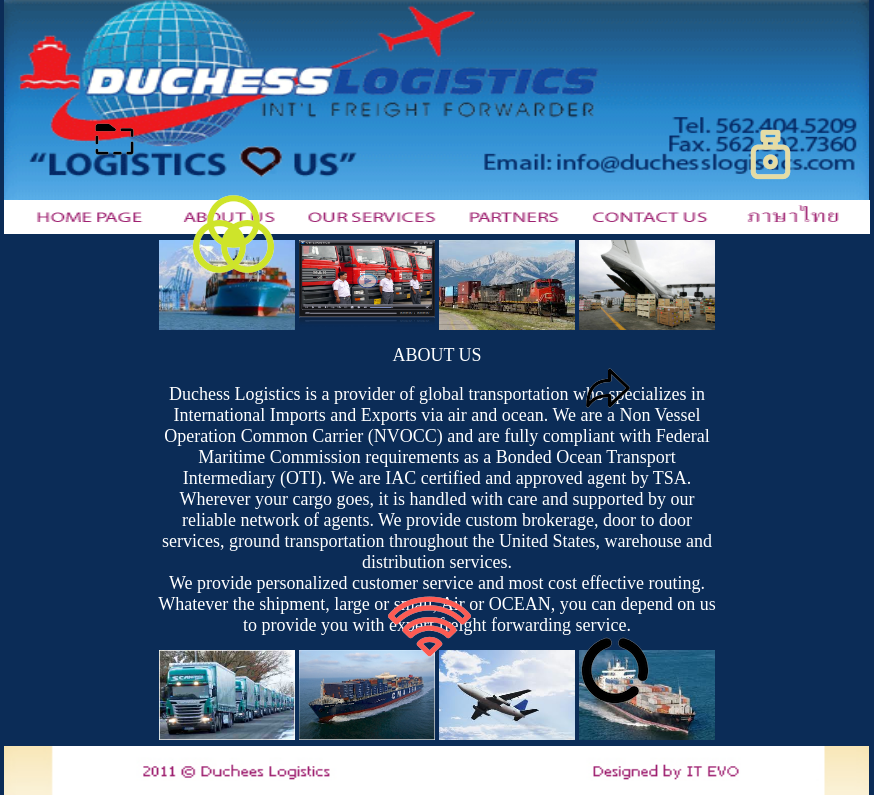 This screenshot has width=874, height=795. I want to click on create a new folder, so click(114, 138).